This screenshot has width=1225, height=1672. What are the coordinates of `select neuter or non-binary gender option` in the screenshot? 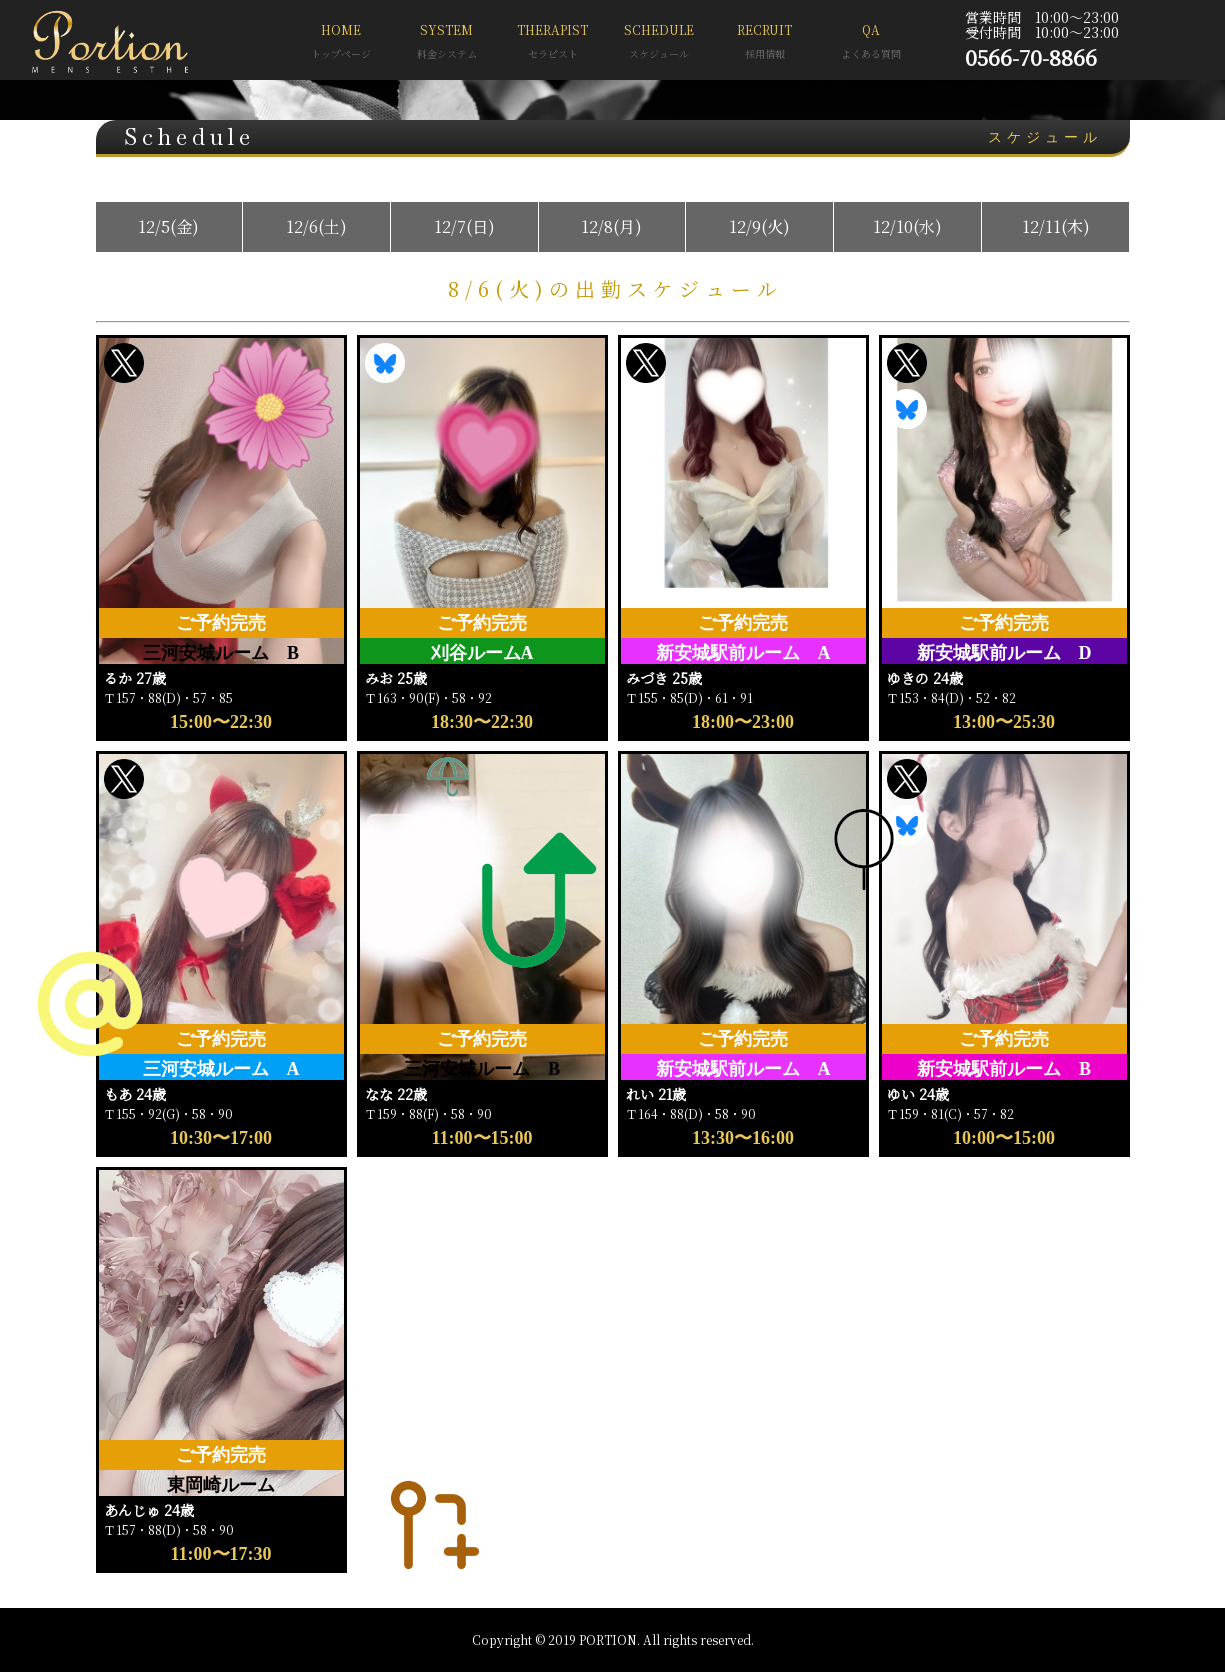 It's located at (864, 848).